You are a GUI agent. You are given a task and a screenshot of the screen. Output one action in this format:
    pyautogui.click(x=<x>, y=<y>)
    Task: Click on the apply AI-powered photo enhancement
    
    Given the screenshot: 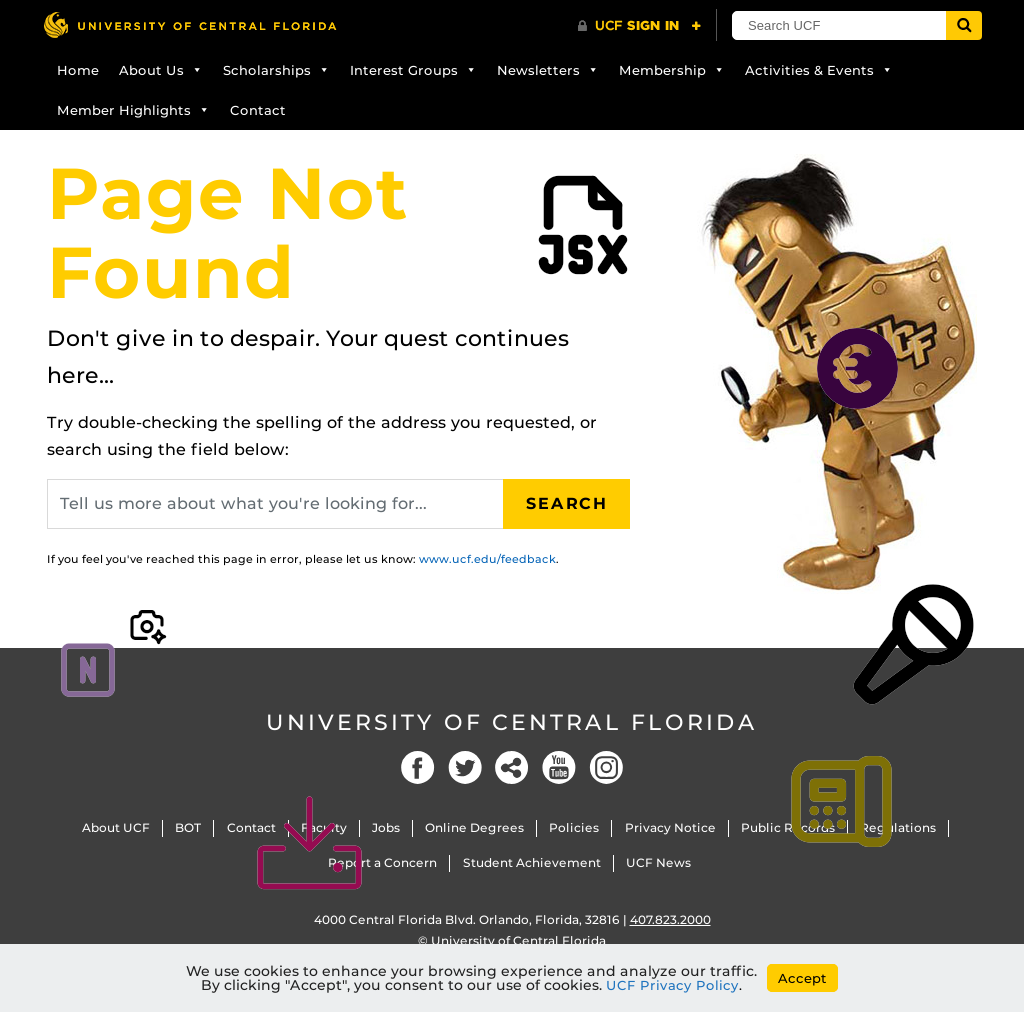 What is the action you would take?
    pyautogui.click(x=147, y=625)
    